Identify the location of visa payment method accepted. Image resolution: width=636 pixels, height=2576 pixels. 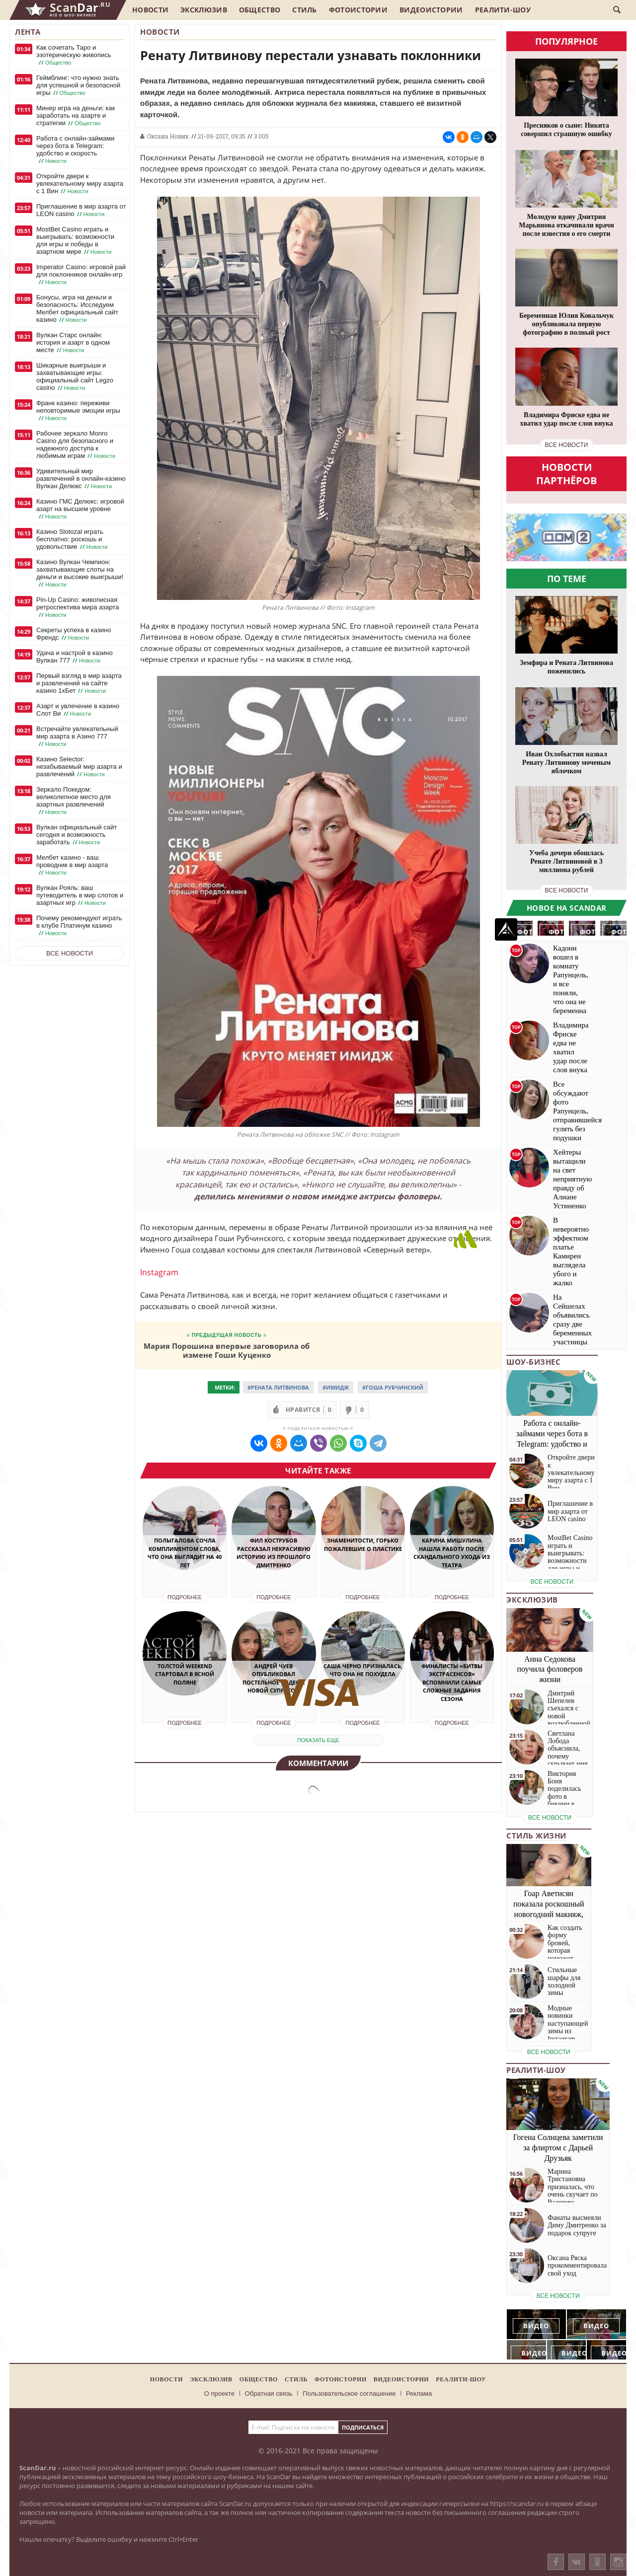
(316, 1693).